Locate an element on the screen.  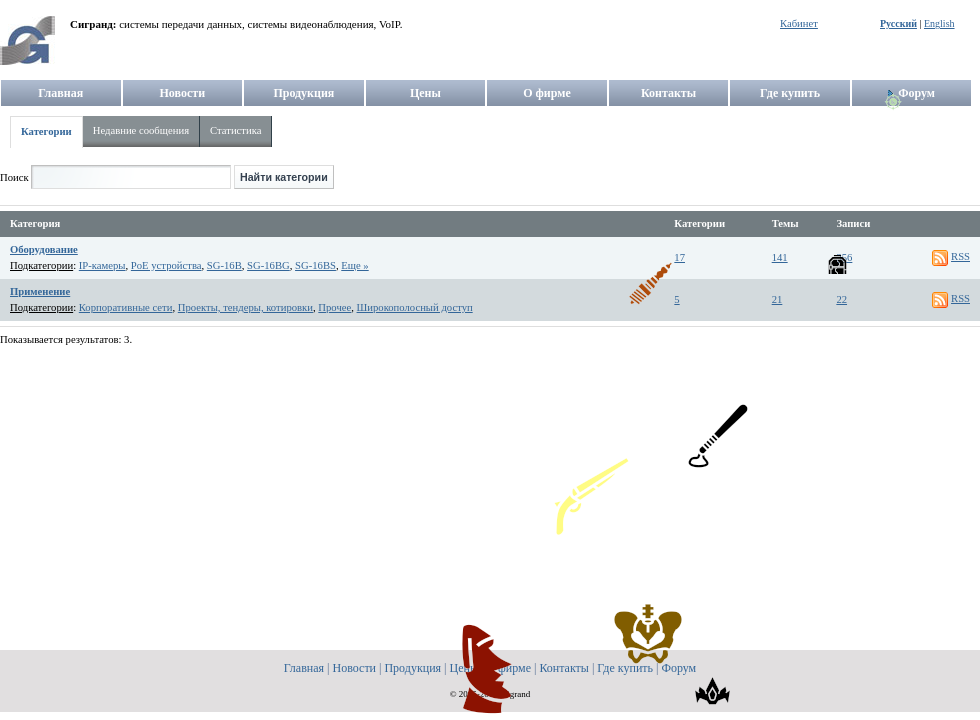
view skeletal or anatomy information is located at coordinates (648, 637).